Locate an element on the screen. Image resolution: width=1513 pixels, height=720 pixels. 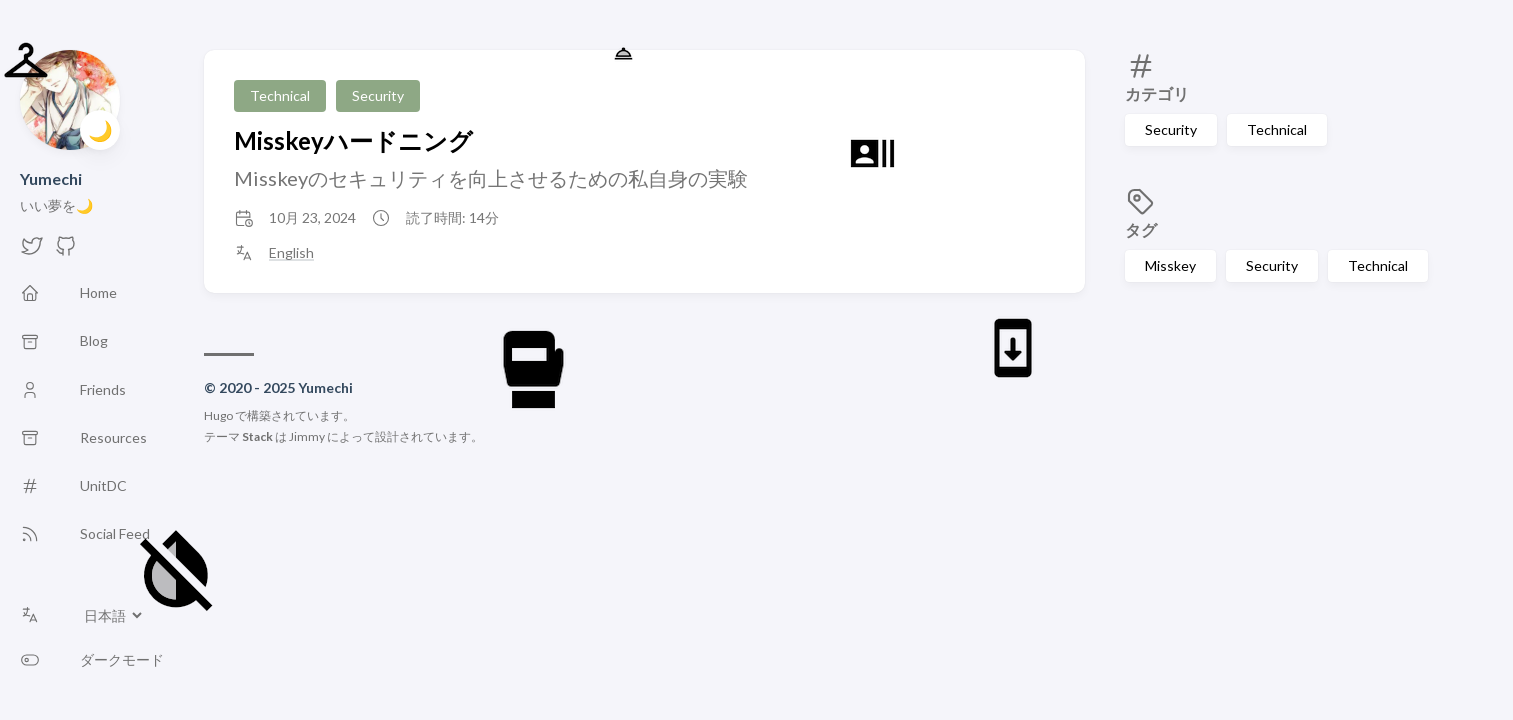
view recently contacted people is located at coordinates (872, 153).